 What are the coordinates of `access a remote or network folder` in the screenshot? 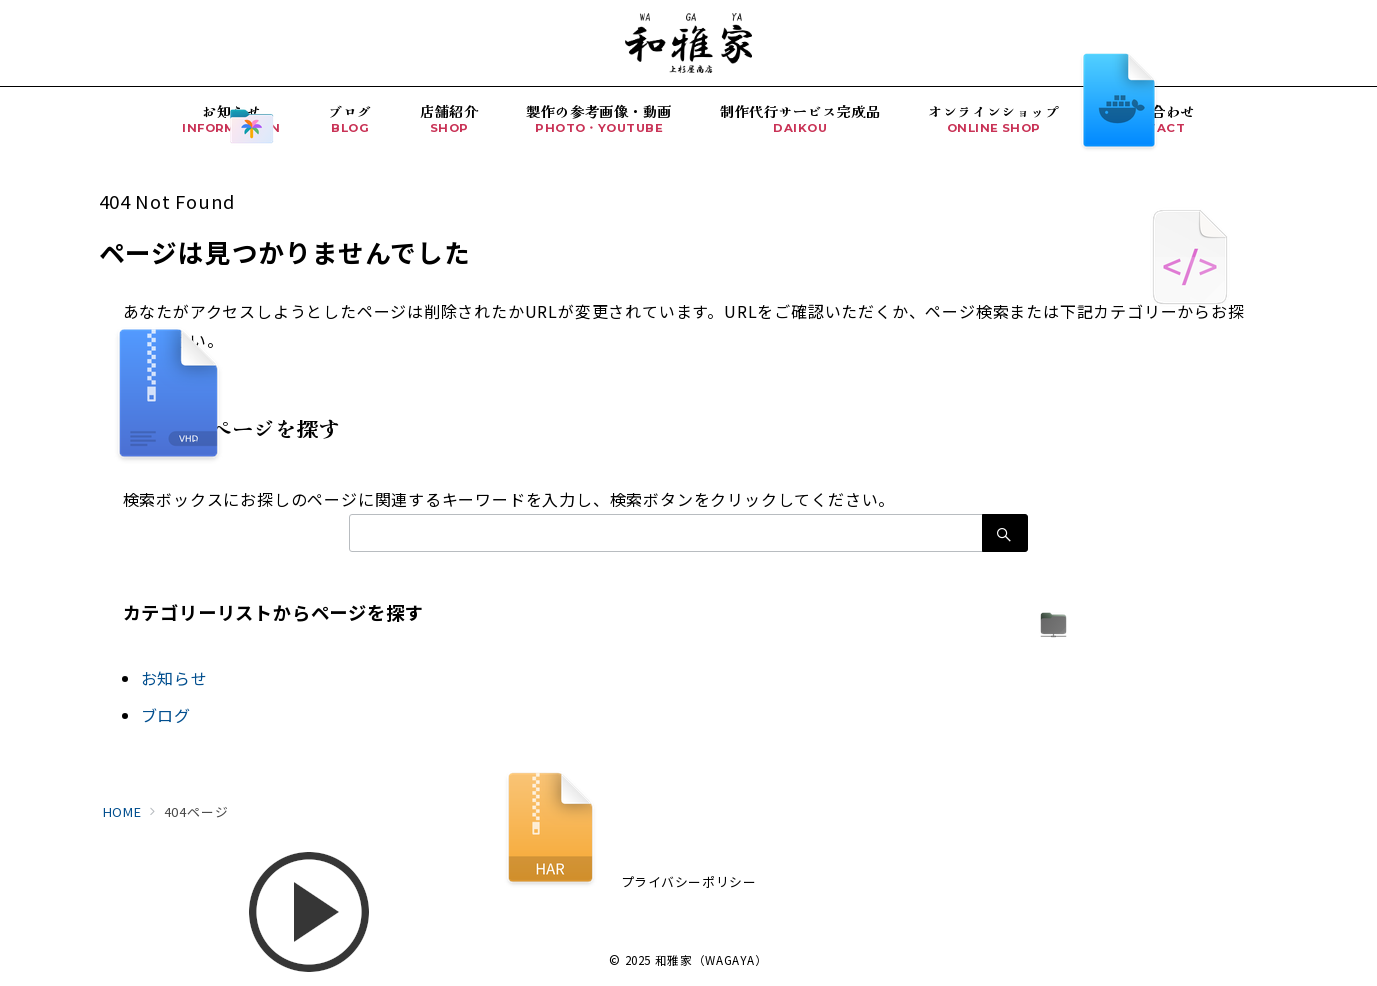 It's located at (1053, 624).